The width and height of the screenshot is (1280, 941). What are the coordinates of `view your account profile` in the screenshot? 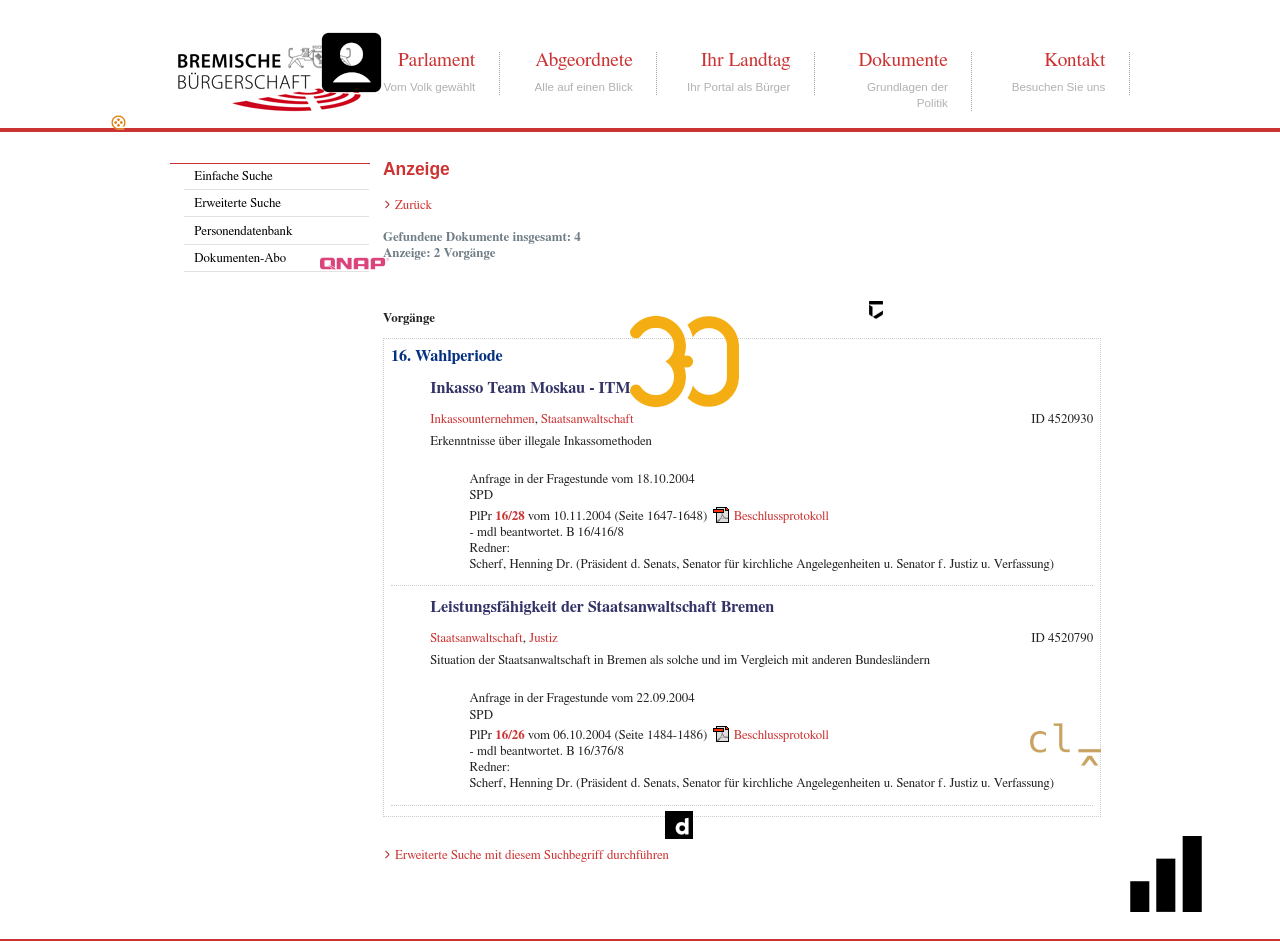 It's located at (351, 62).